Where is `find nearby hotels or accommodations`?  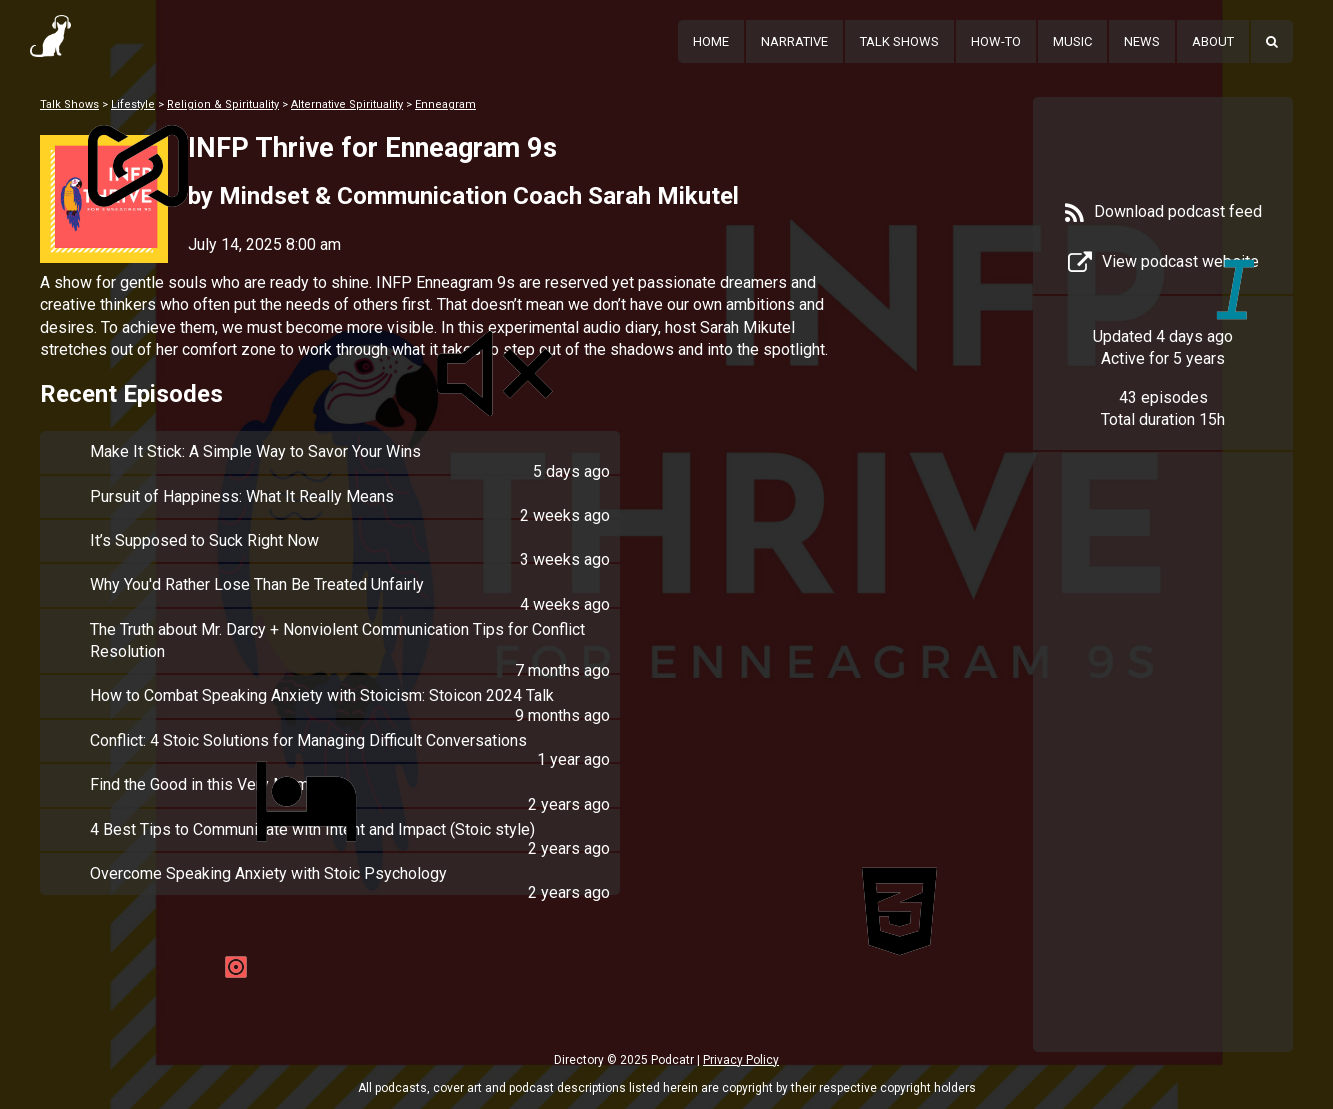
find nearby hotels or accommodations is located at coordinates (306, 801).